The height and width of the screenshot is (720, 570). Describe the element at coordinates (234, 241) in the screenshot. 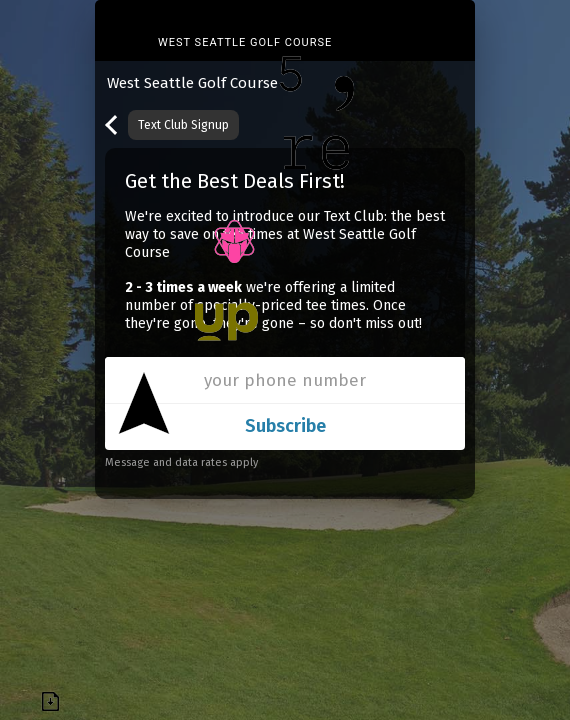

I see `visit primereact component library website` at that location.